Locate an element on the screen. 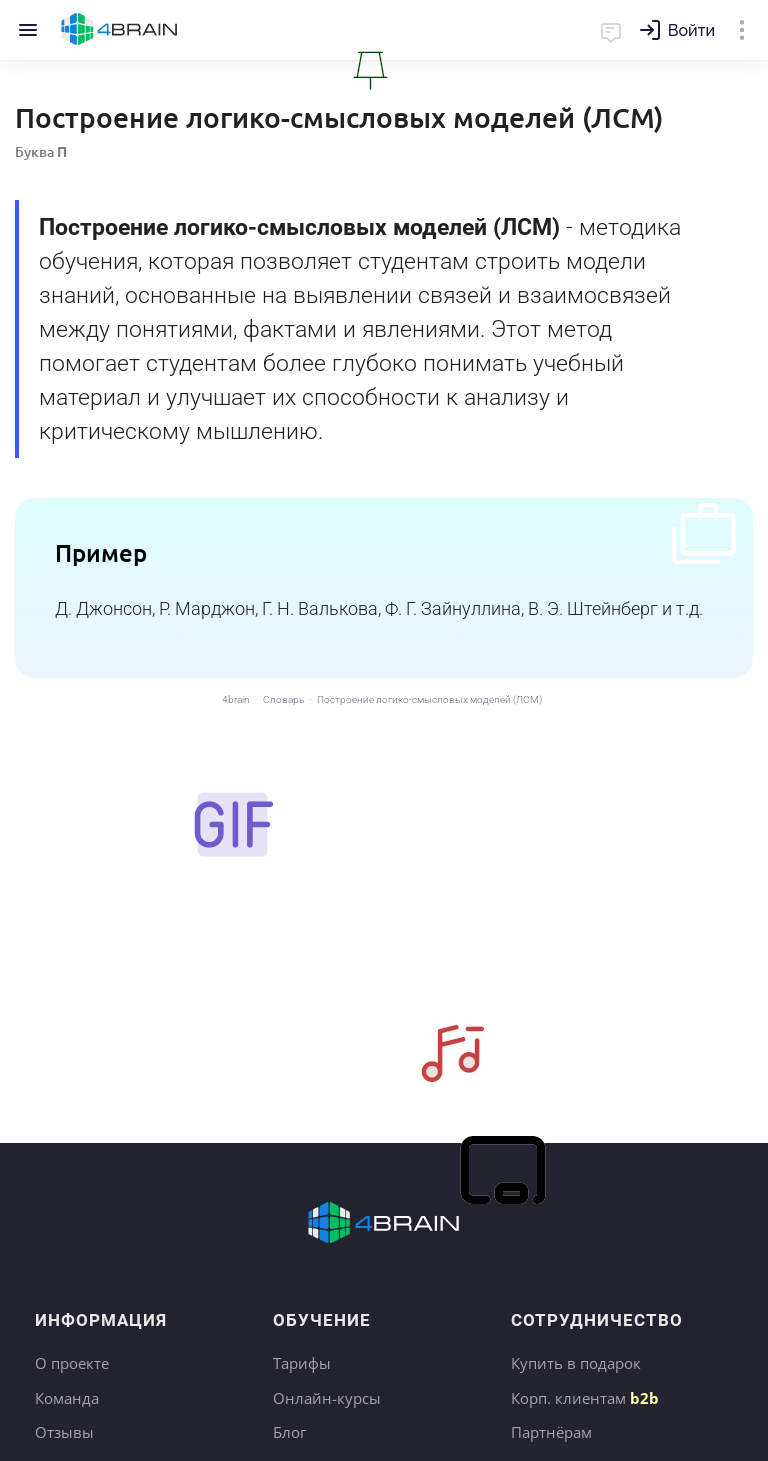 The image size is (768, 1461). remove a song from playlist is located at coordinates (454, 1052).